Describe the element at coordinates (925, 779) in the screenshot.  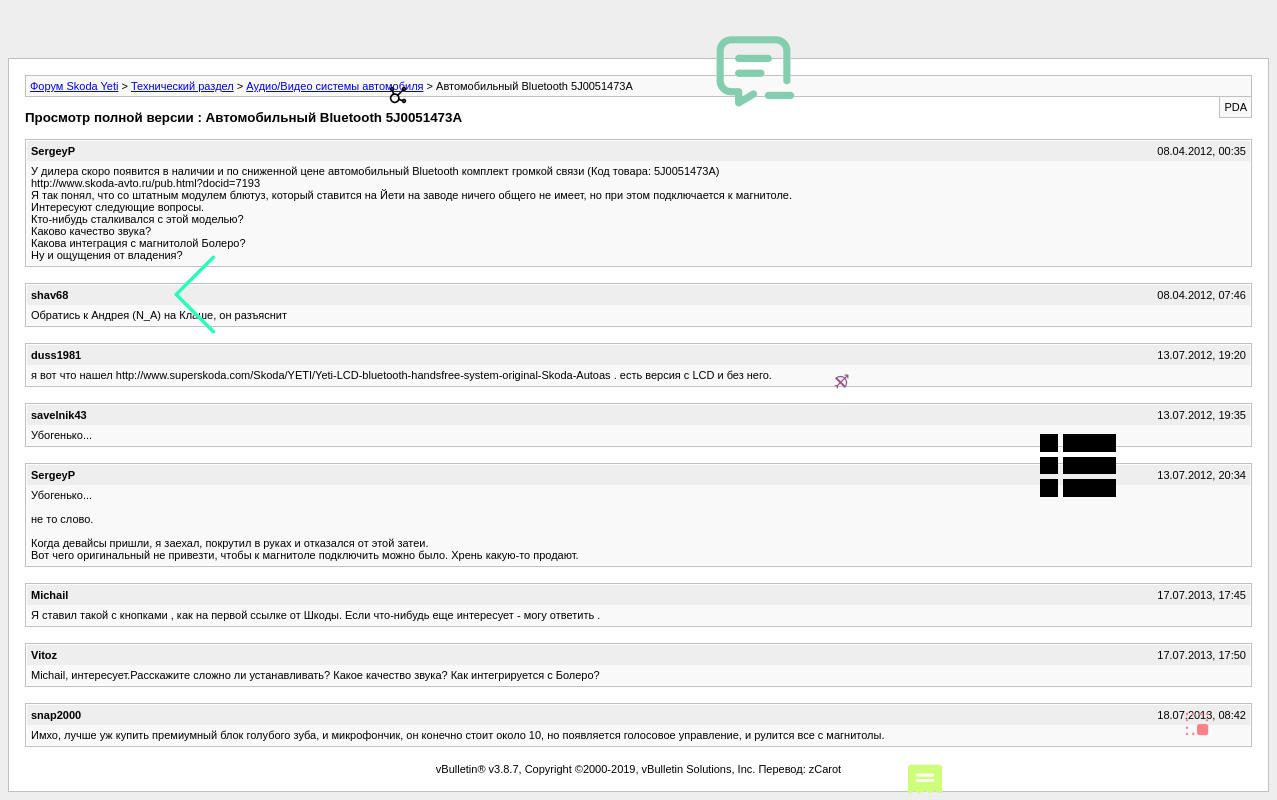
I see `view purchase receipt or transaction history` at that location.